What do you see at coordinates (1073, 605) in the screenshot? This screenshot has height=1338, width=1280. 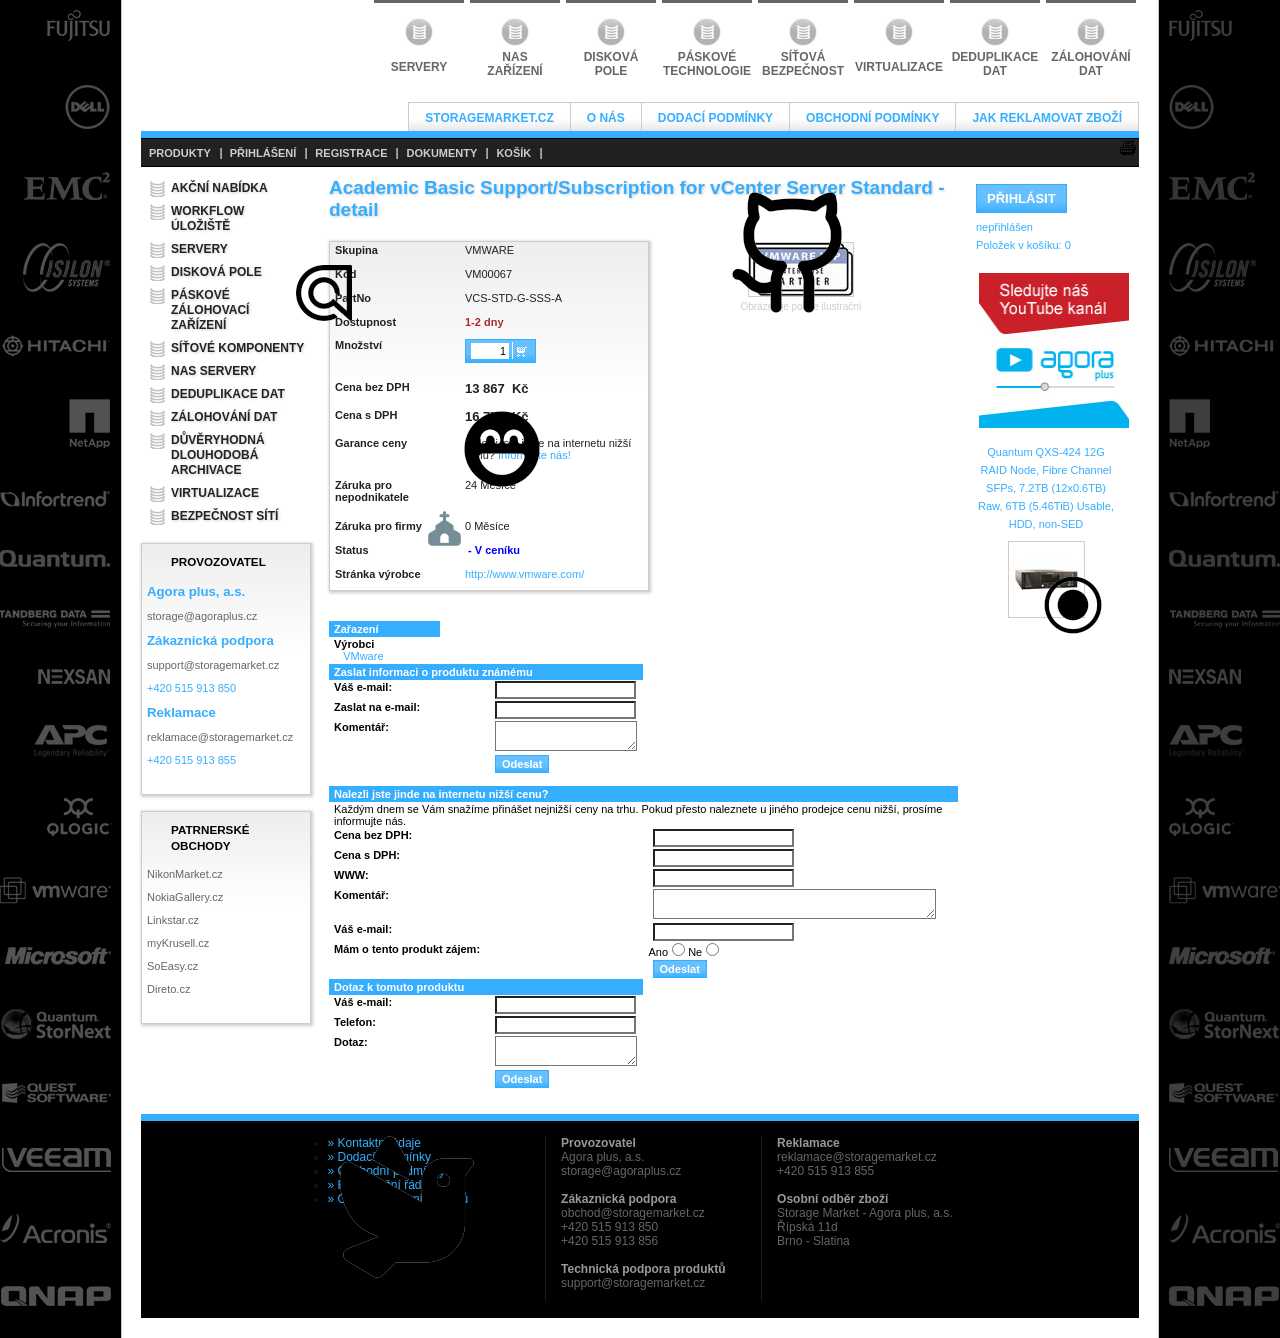 I see `a selected radio button option` at bounding box center [1073, 605].